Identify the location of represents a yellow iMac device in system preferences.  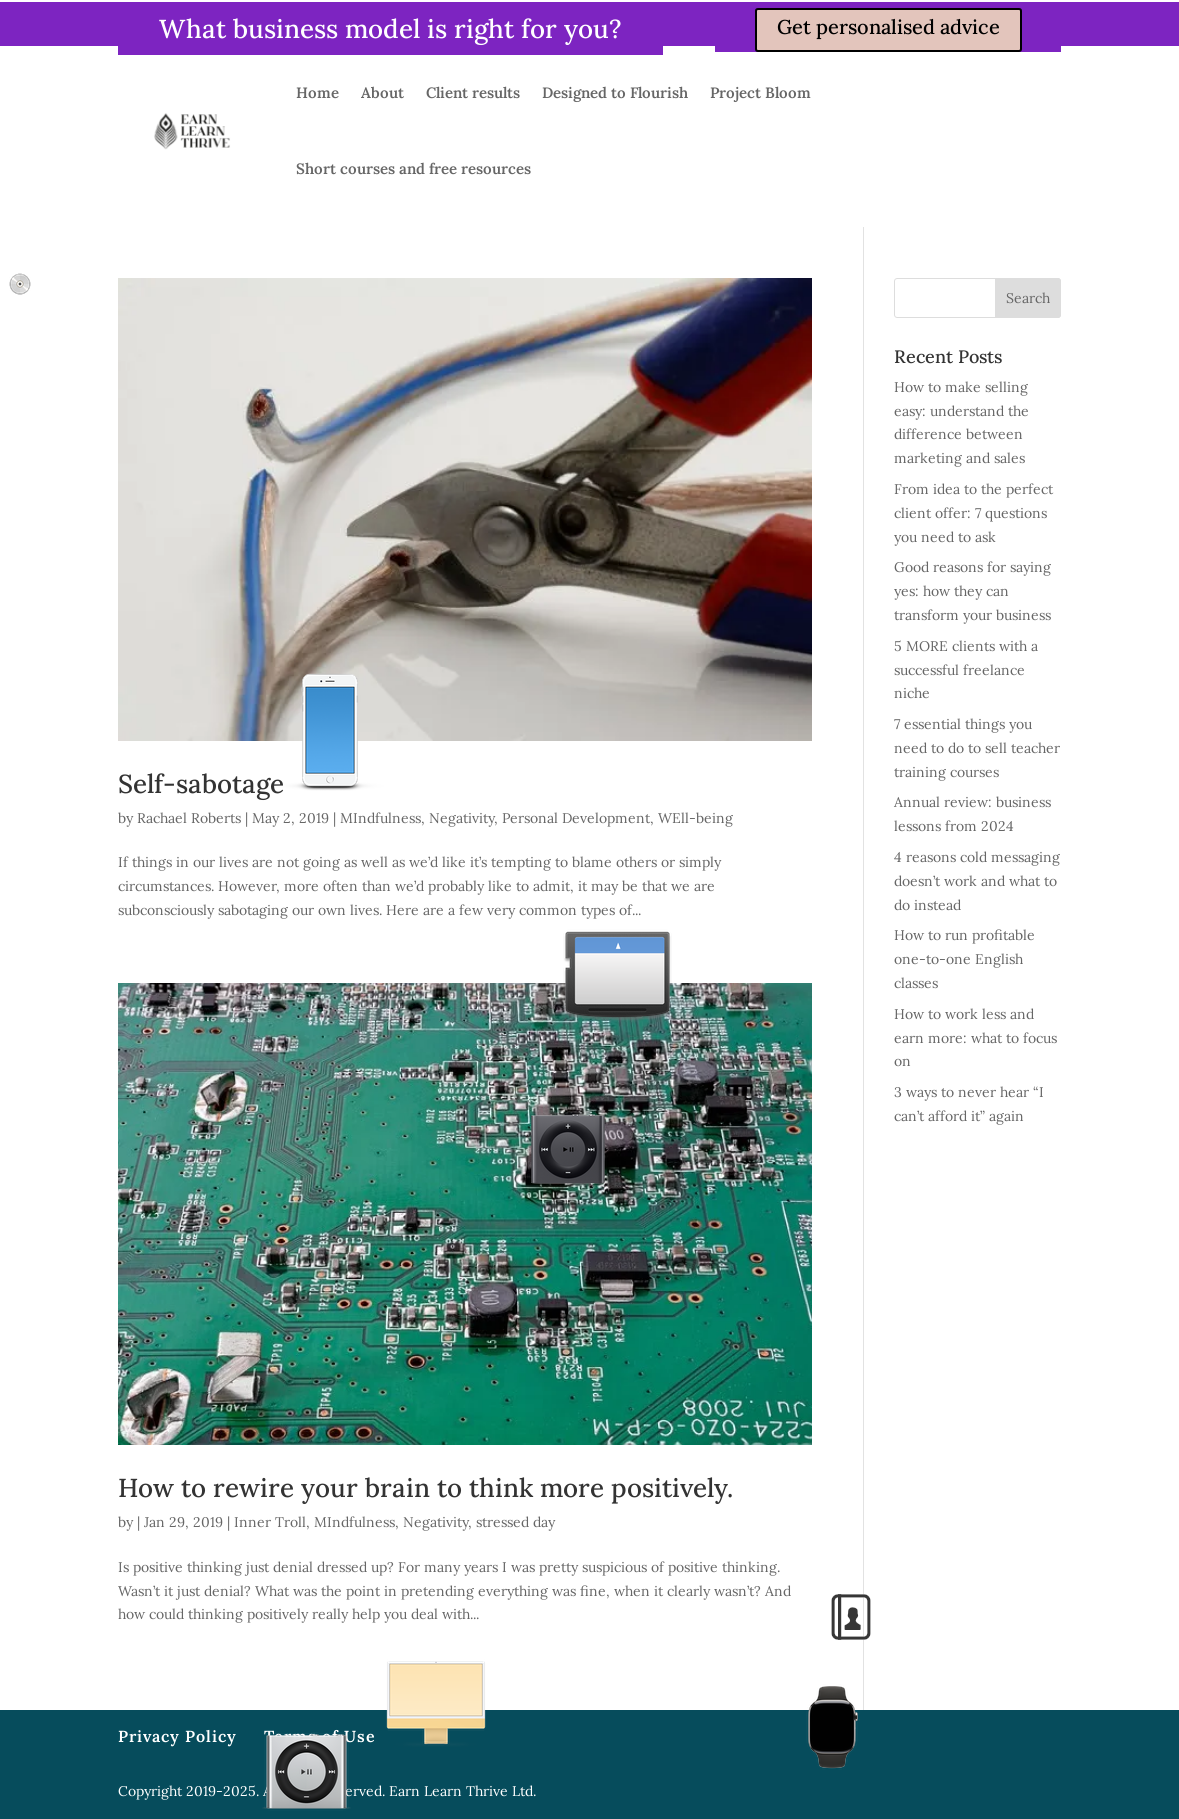
(436, 1701).